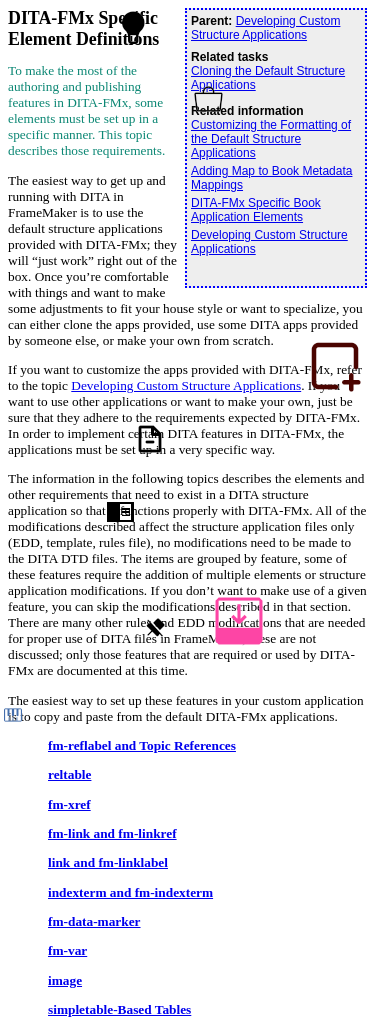 Image resolution: width=375 pixels, height=1031 pixels. Describe the element at coordinates (155, 628) in the screenshot. I see `unpin this item` at that location.